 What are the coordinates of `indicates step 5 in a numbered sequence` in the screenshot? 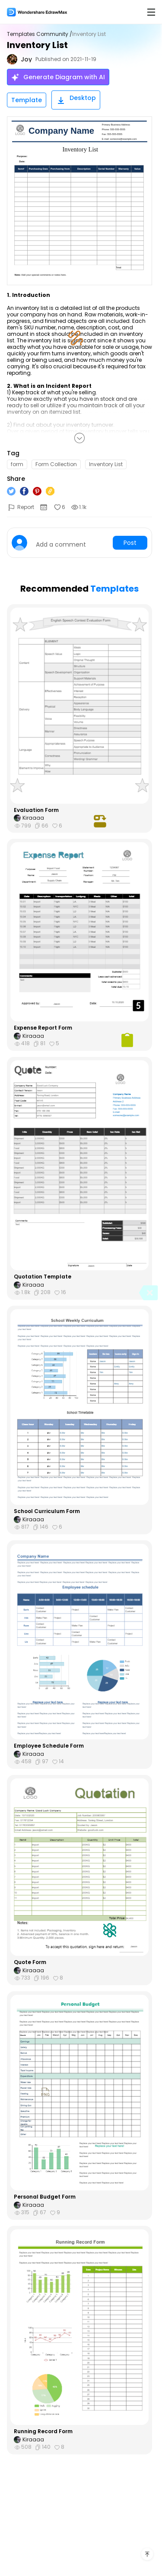 It's located at (138, 1005).